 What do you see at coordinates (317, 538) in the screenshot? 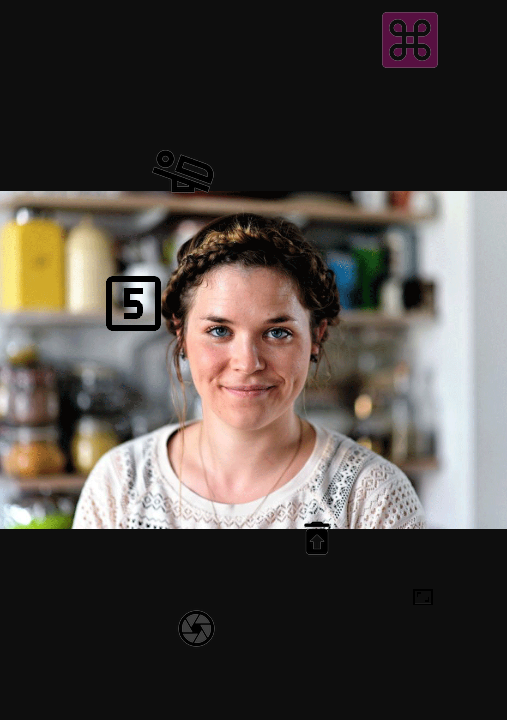
I see `restore a deleted item from trash` at bounding box center [317, 538].